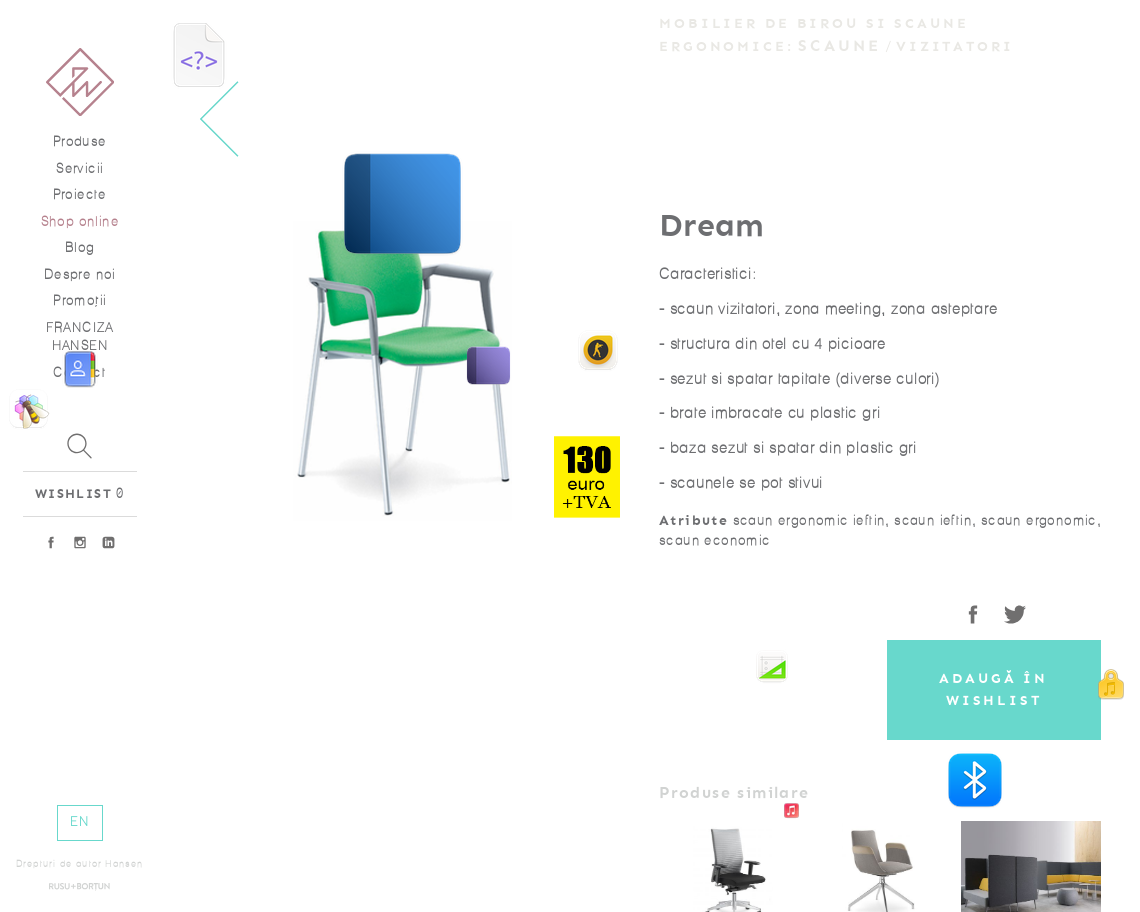 This screenshot has width=1140, height=912. Describe the element at coordinates (975, 780) in the screenshot. I see `open bluetooth file exchange app` at that location.